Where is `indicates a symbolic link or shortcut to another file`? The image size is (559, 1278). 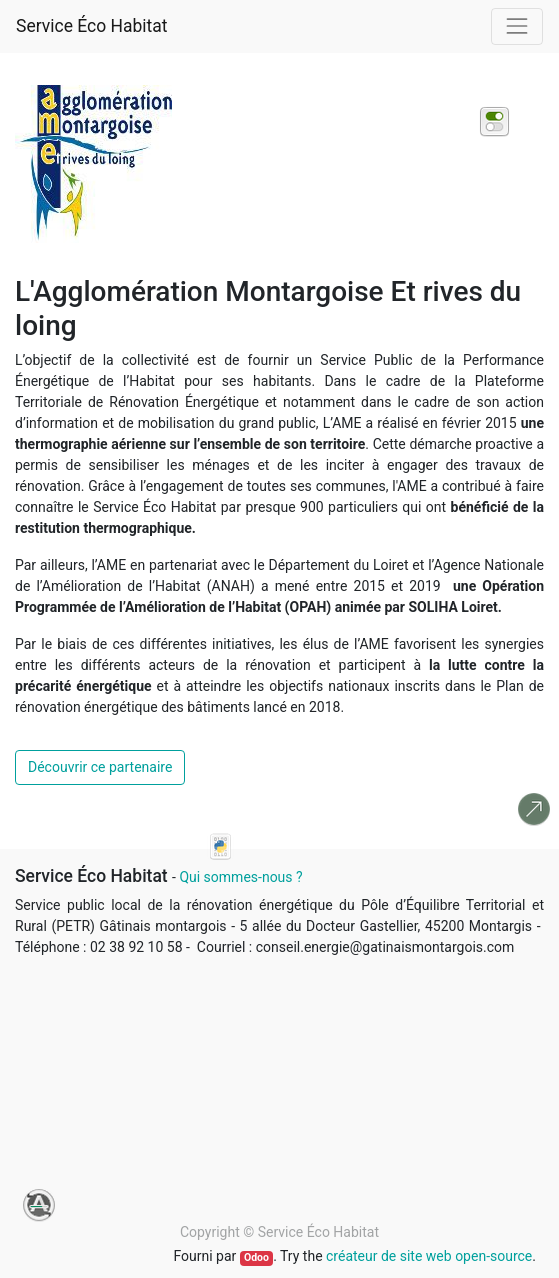
indicates a symbolic link or shortcut to another file is located at coordinates (534, 809).